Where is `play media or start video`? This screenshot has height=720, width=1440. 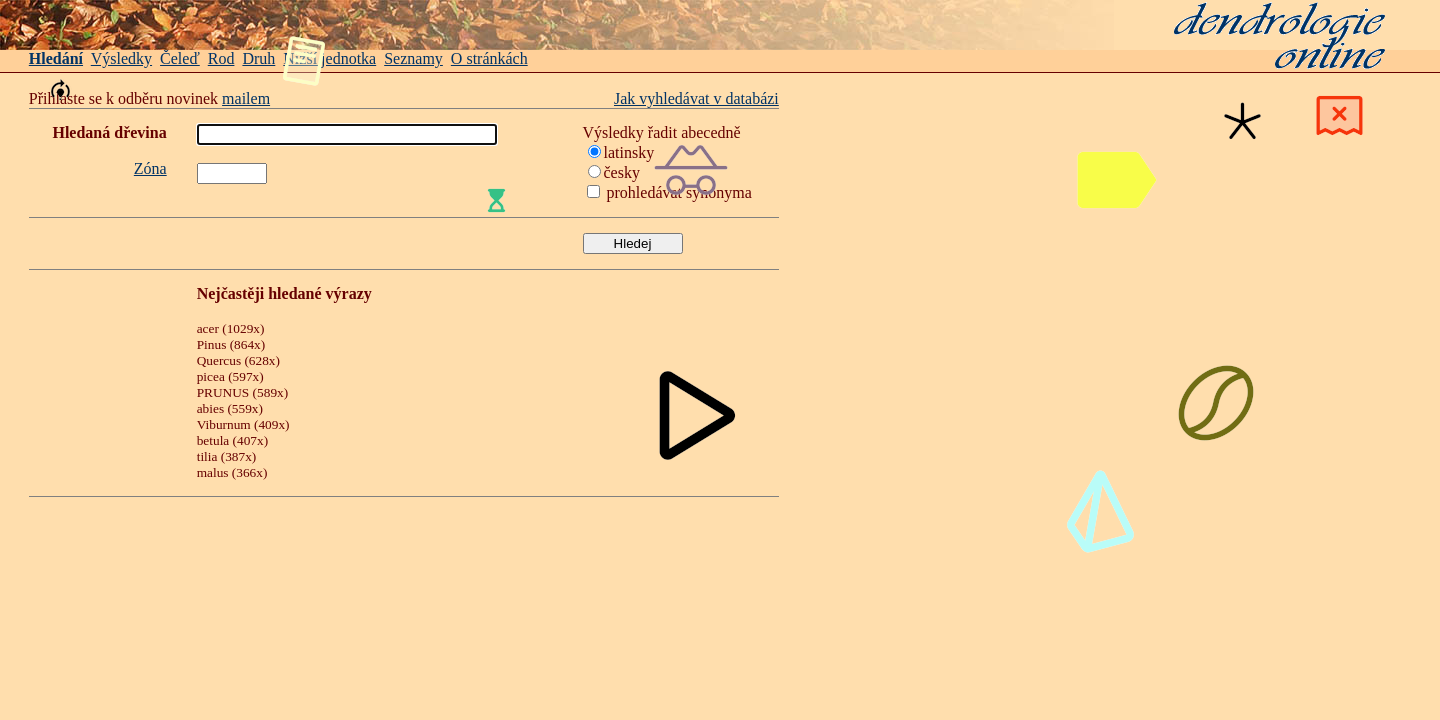 play media or start video is located at coordinates (687, 415).